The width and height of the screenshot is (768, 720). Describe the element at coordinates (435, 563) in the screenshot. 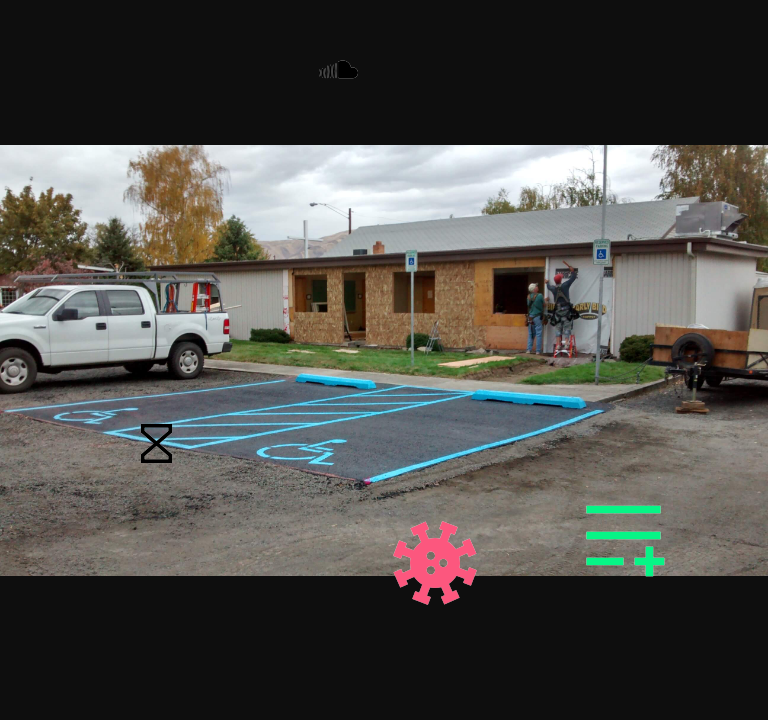

I see `indicates virus or malware detected` at that location.